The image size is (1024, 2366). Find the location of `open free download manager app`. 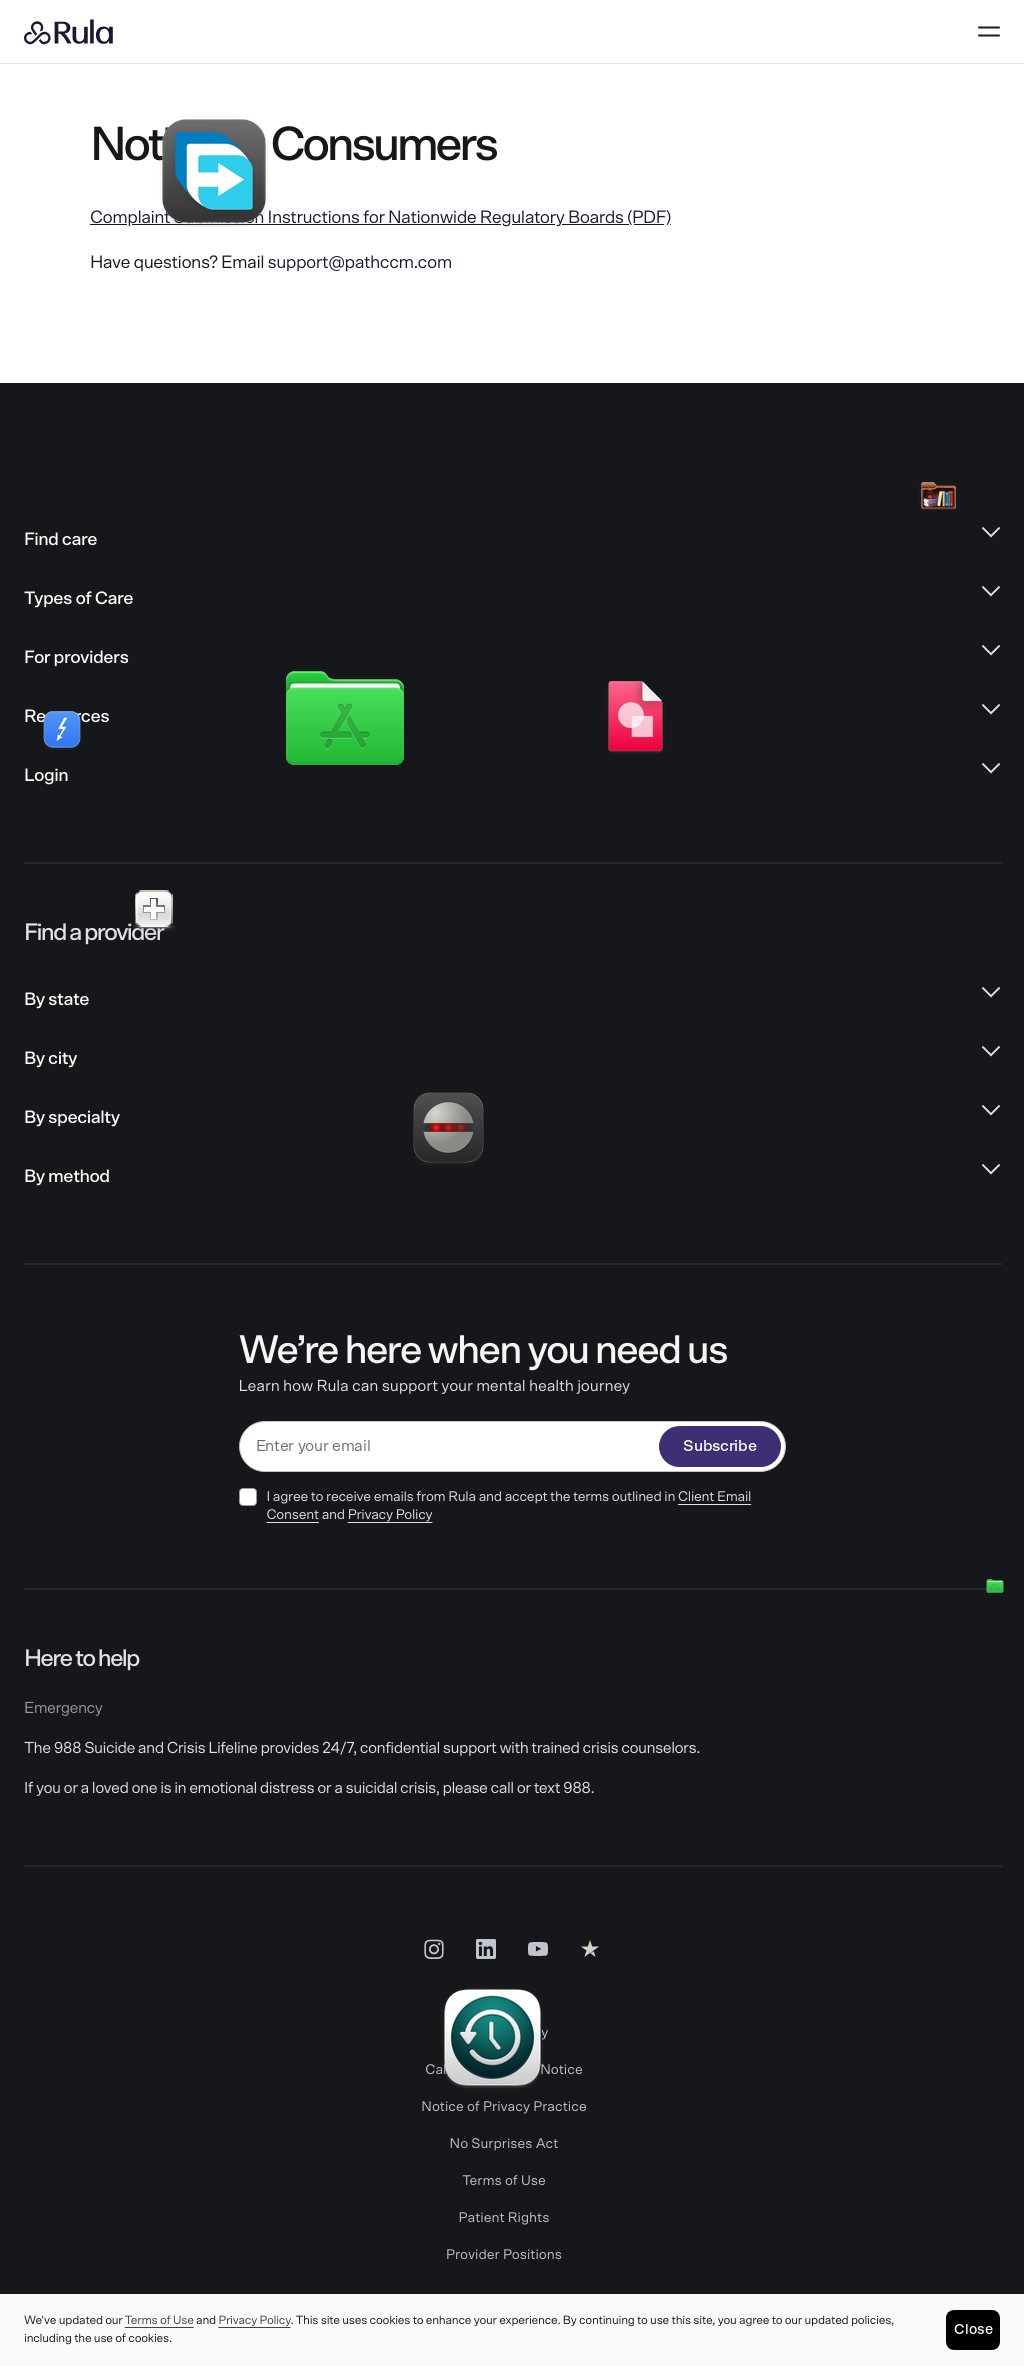

open free download manager app is located at coordinates (214, 171).